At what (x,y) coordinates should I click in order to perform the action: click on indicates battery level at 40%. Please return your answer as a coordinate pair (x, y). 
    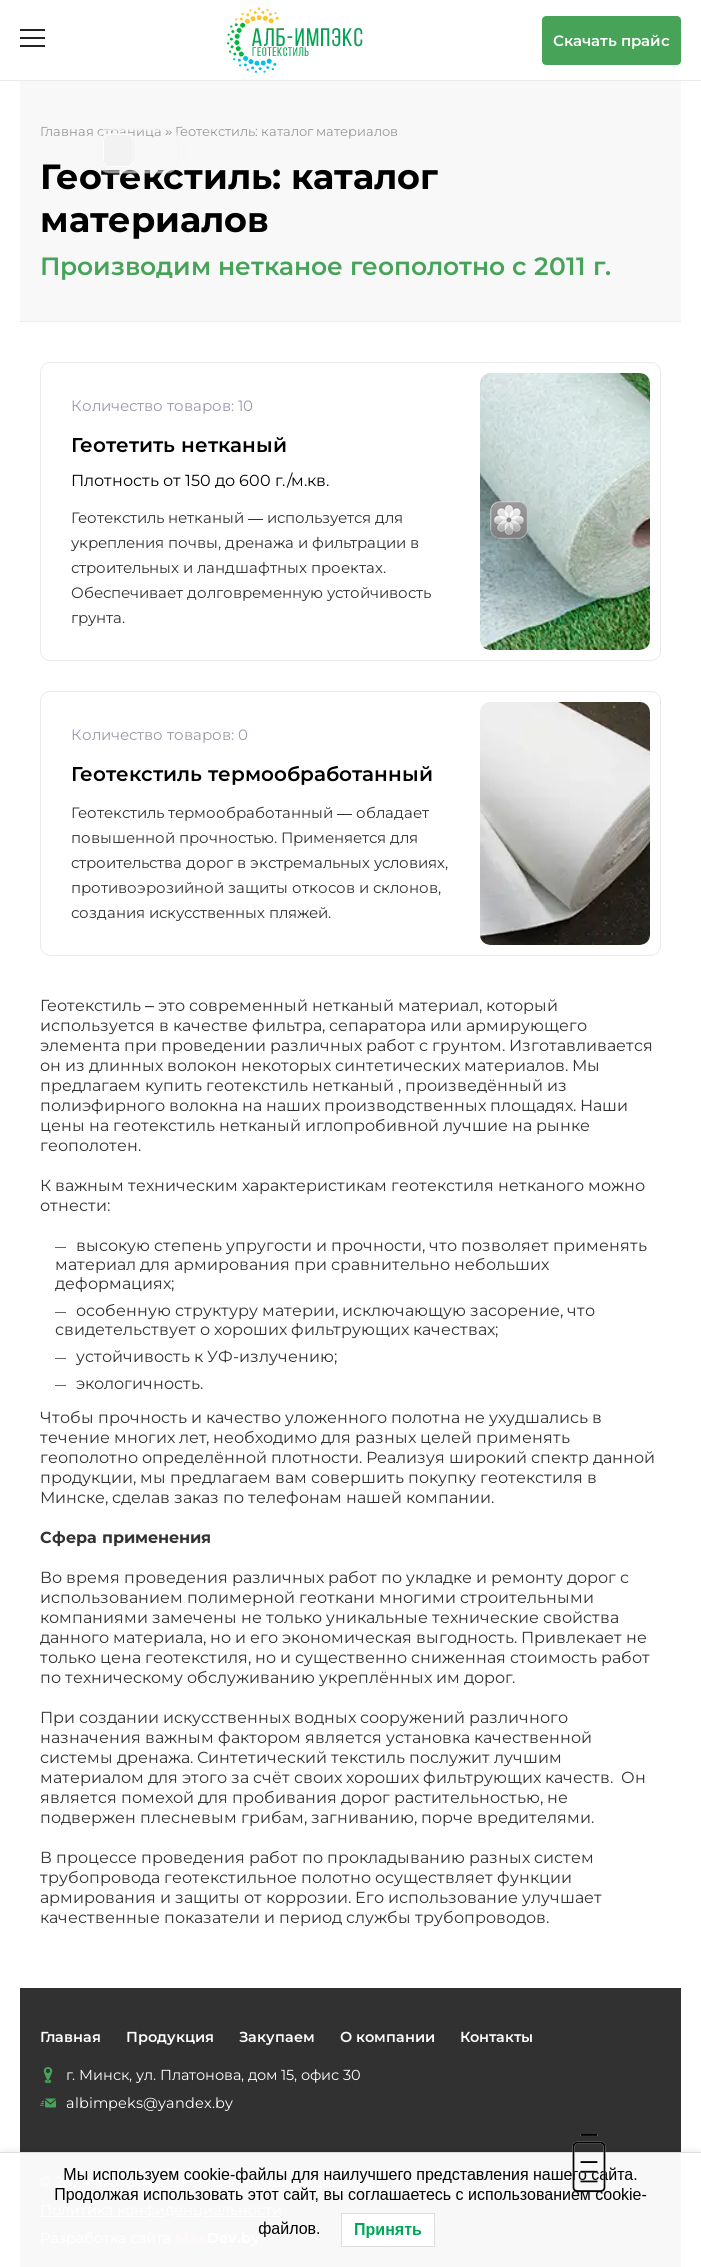
    Looking at the image, I should click on (142, 150).